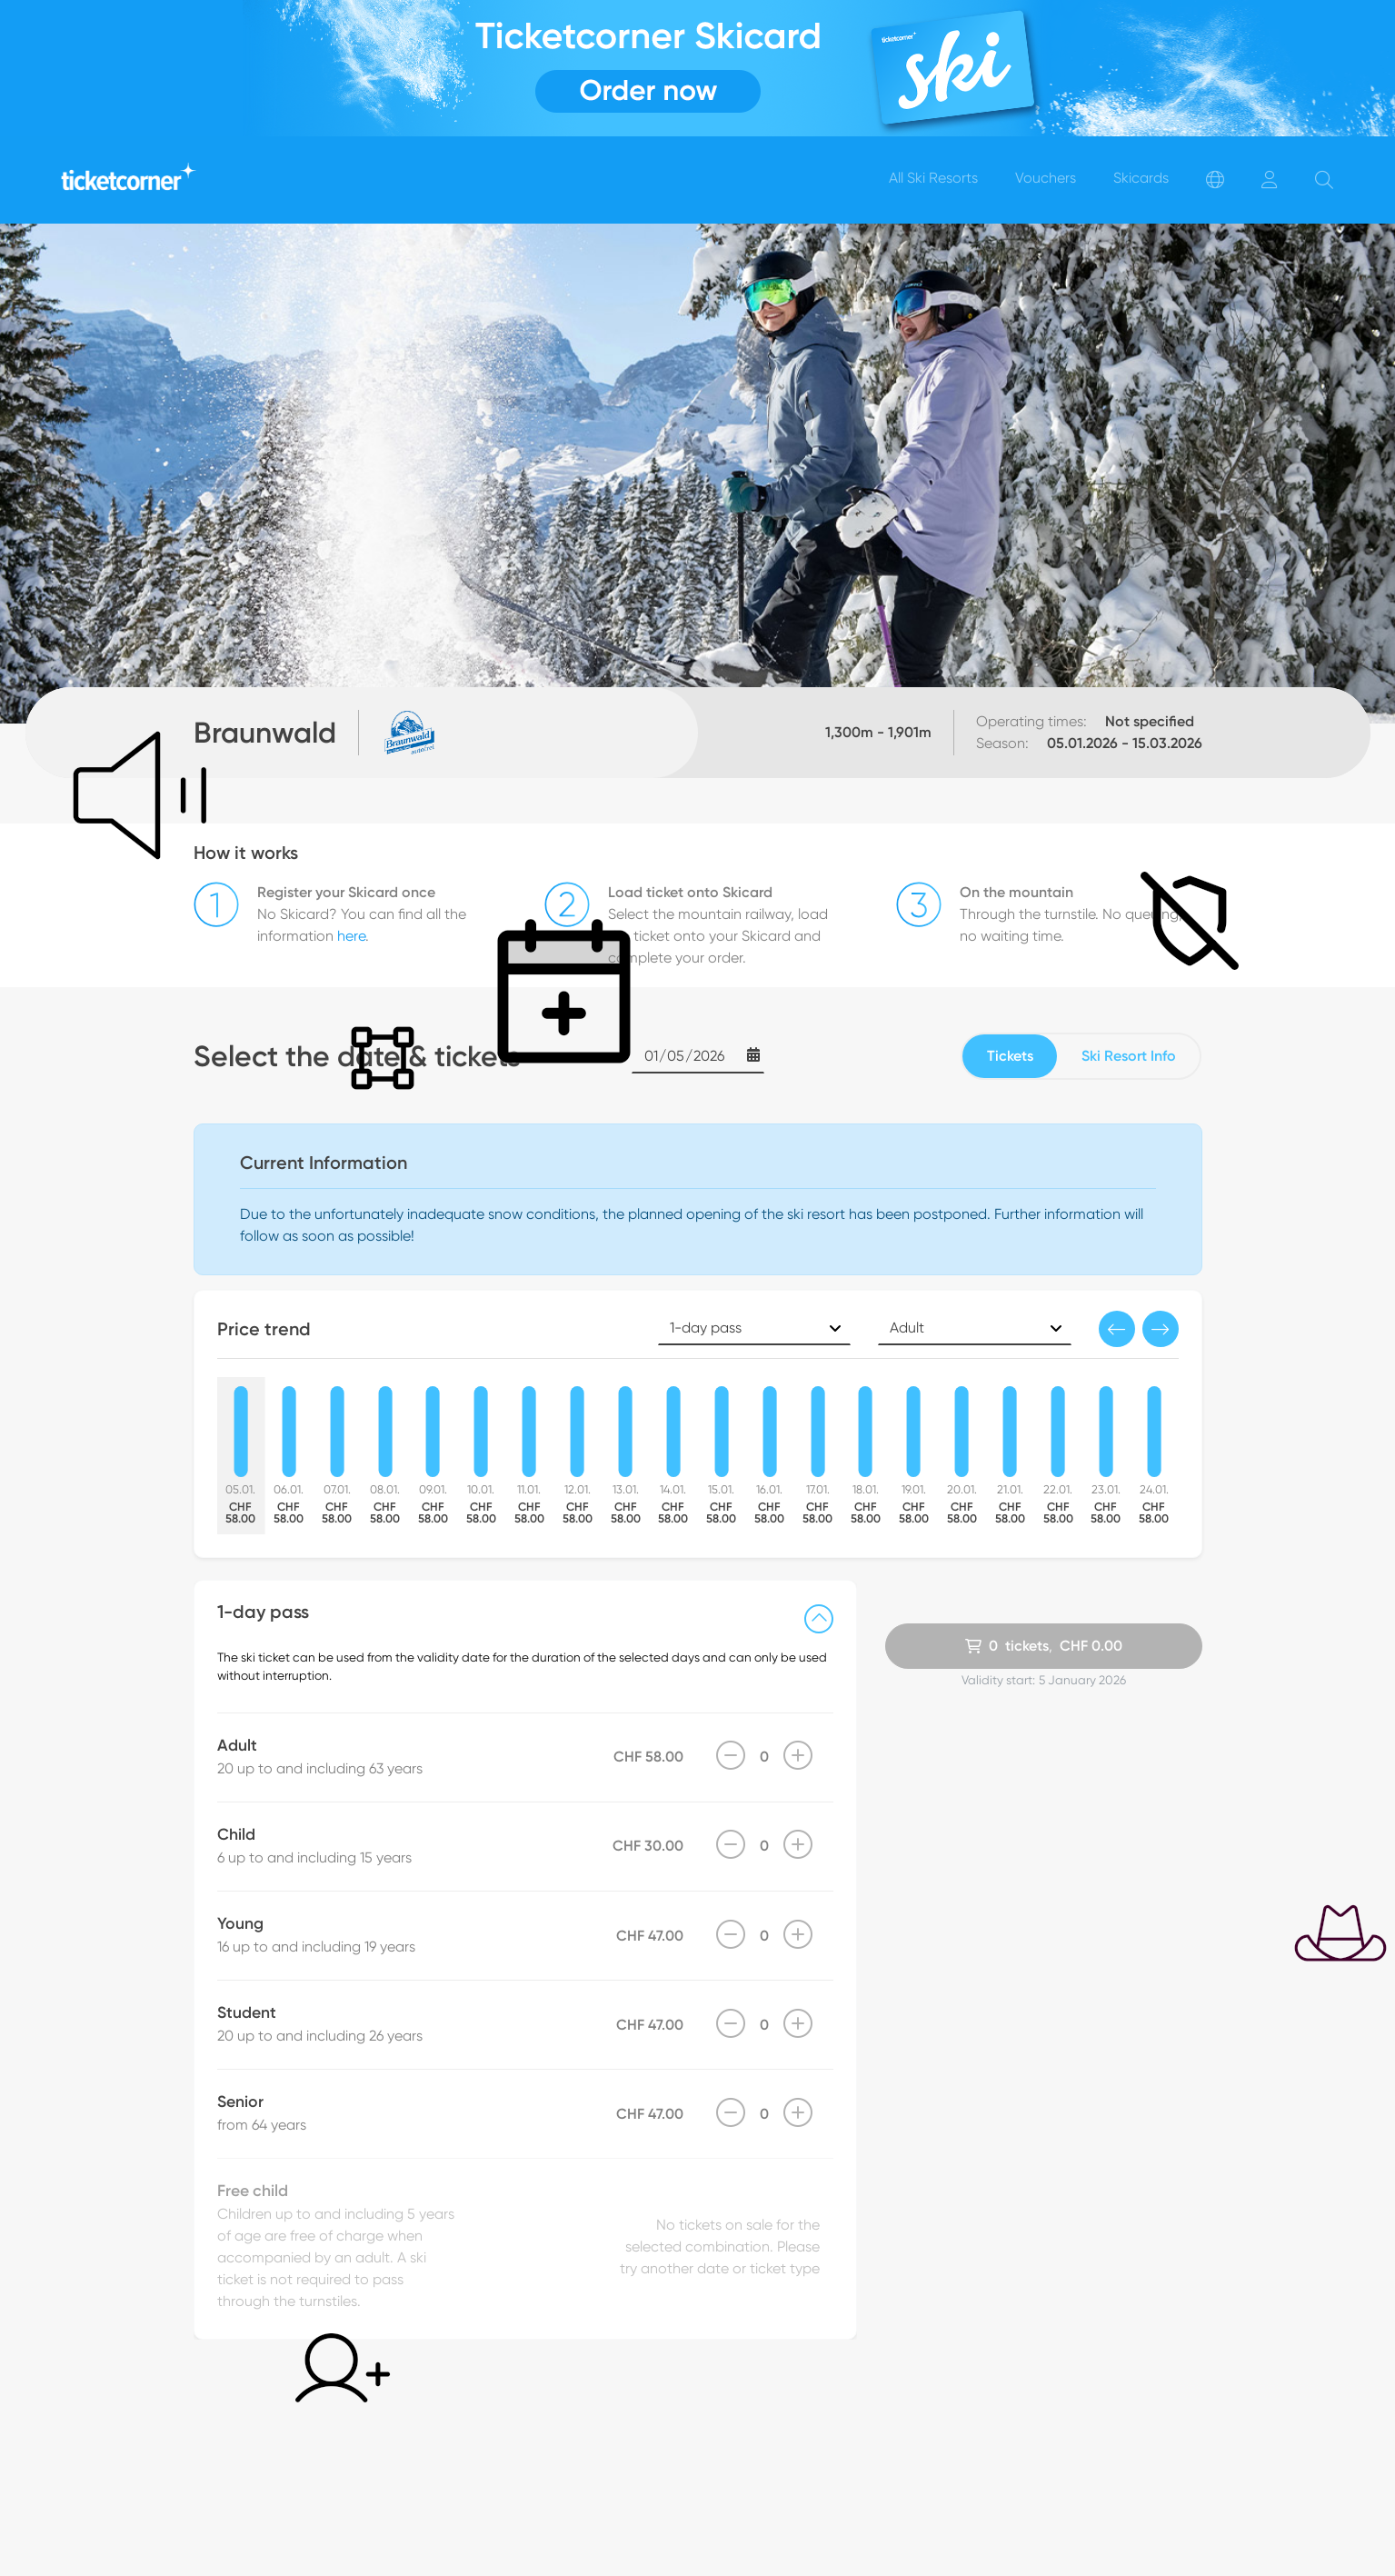  I want to click on increase or adjust volume, so click(137, 795).